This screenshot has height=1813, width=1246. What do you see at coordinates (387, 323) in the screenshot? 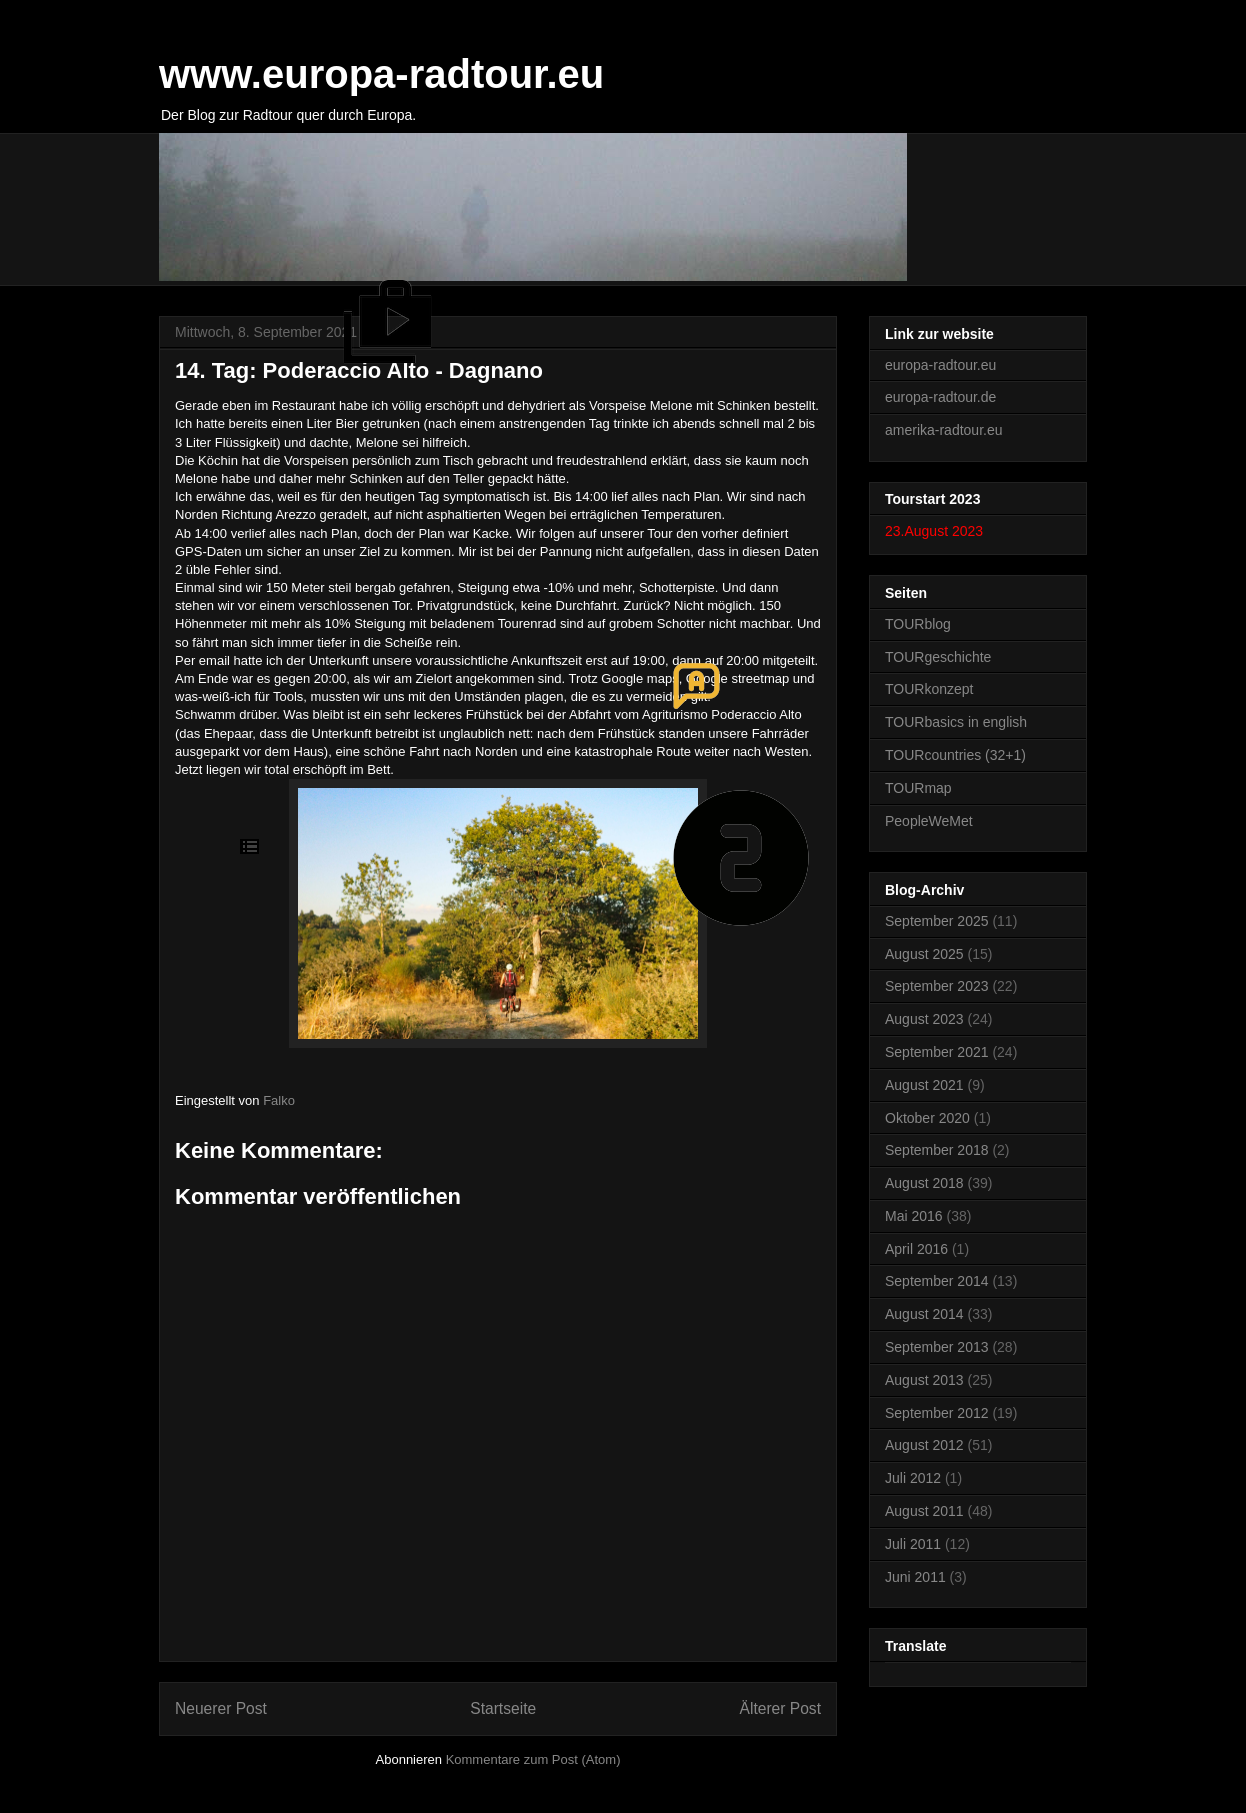
I see `access purchased video content` at bounding box center [387, 323].